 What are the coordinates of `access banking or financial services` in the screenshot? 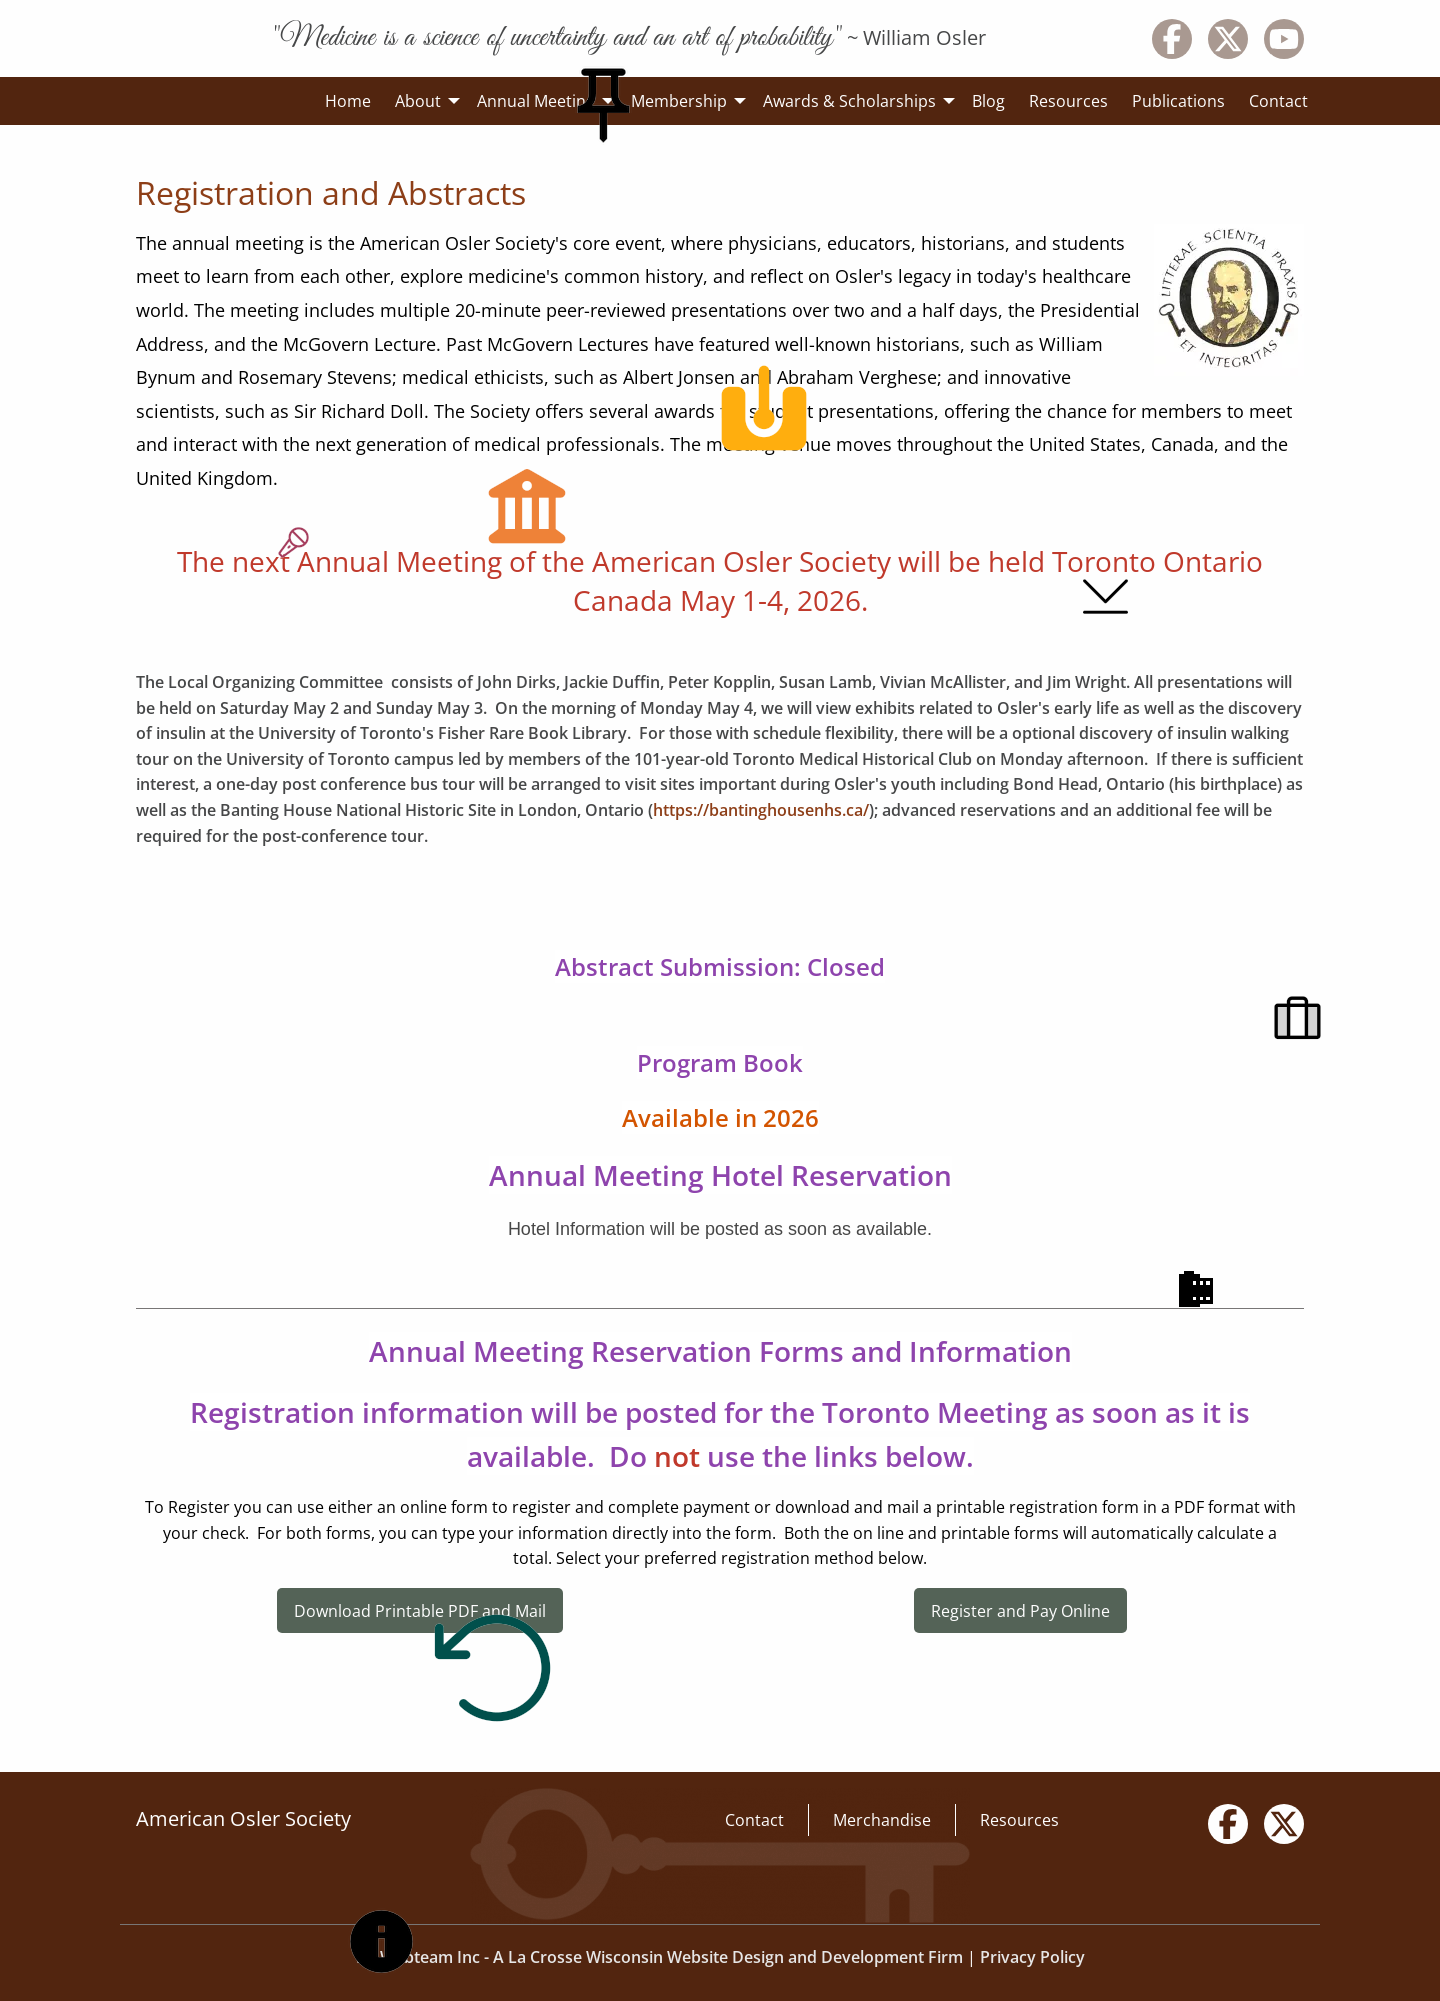 It's located at (527, 505).